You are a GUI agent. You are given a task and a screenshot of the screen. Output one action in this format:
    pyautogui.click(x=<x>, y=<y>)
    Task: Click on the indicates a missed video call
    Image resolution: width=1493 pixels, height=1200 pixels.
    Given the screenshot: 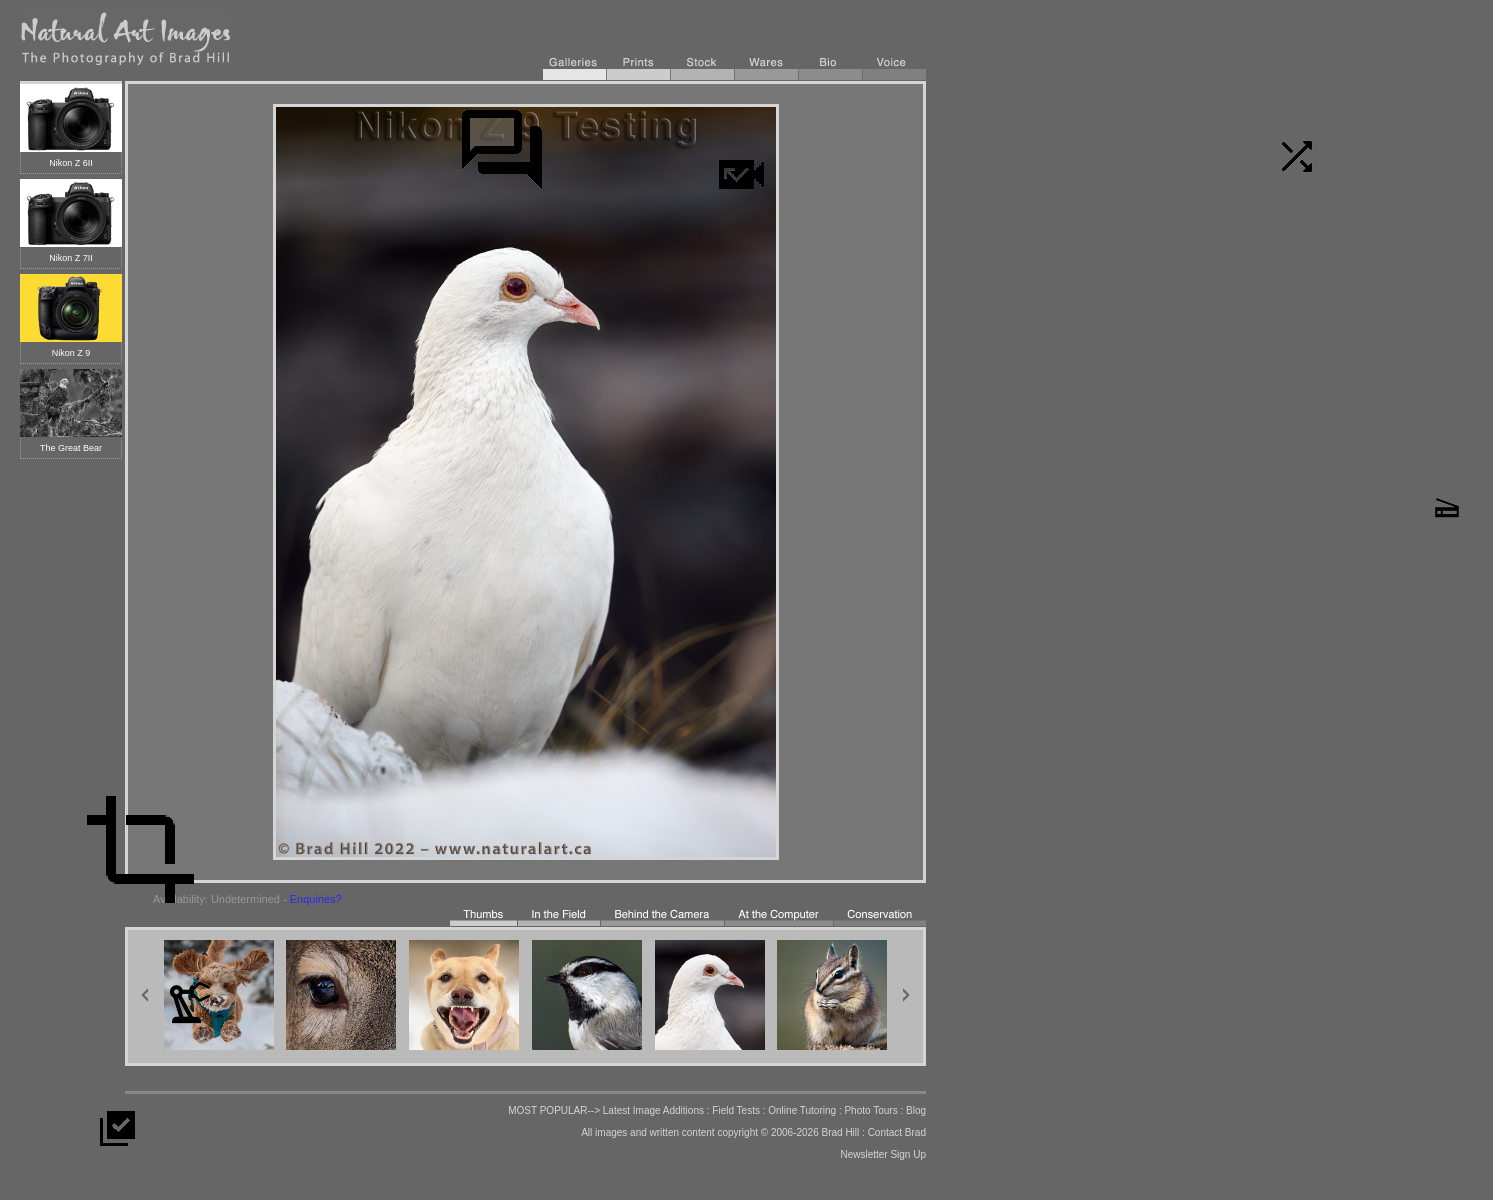 What is the action you would take?
    pyautogui.click(x=741, y=174)
    